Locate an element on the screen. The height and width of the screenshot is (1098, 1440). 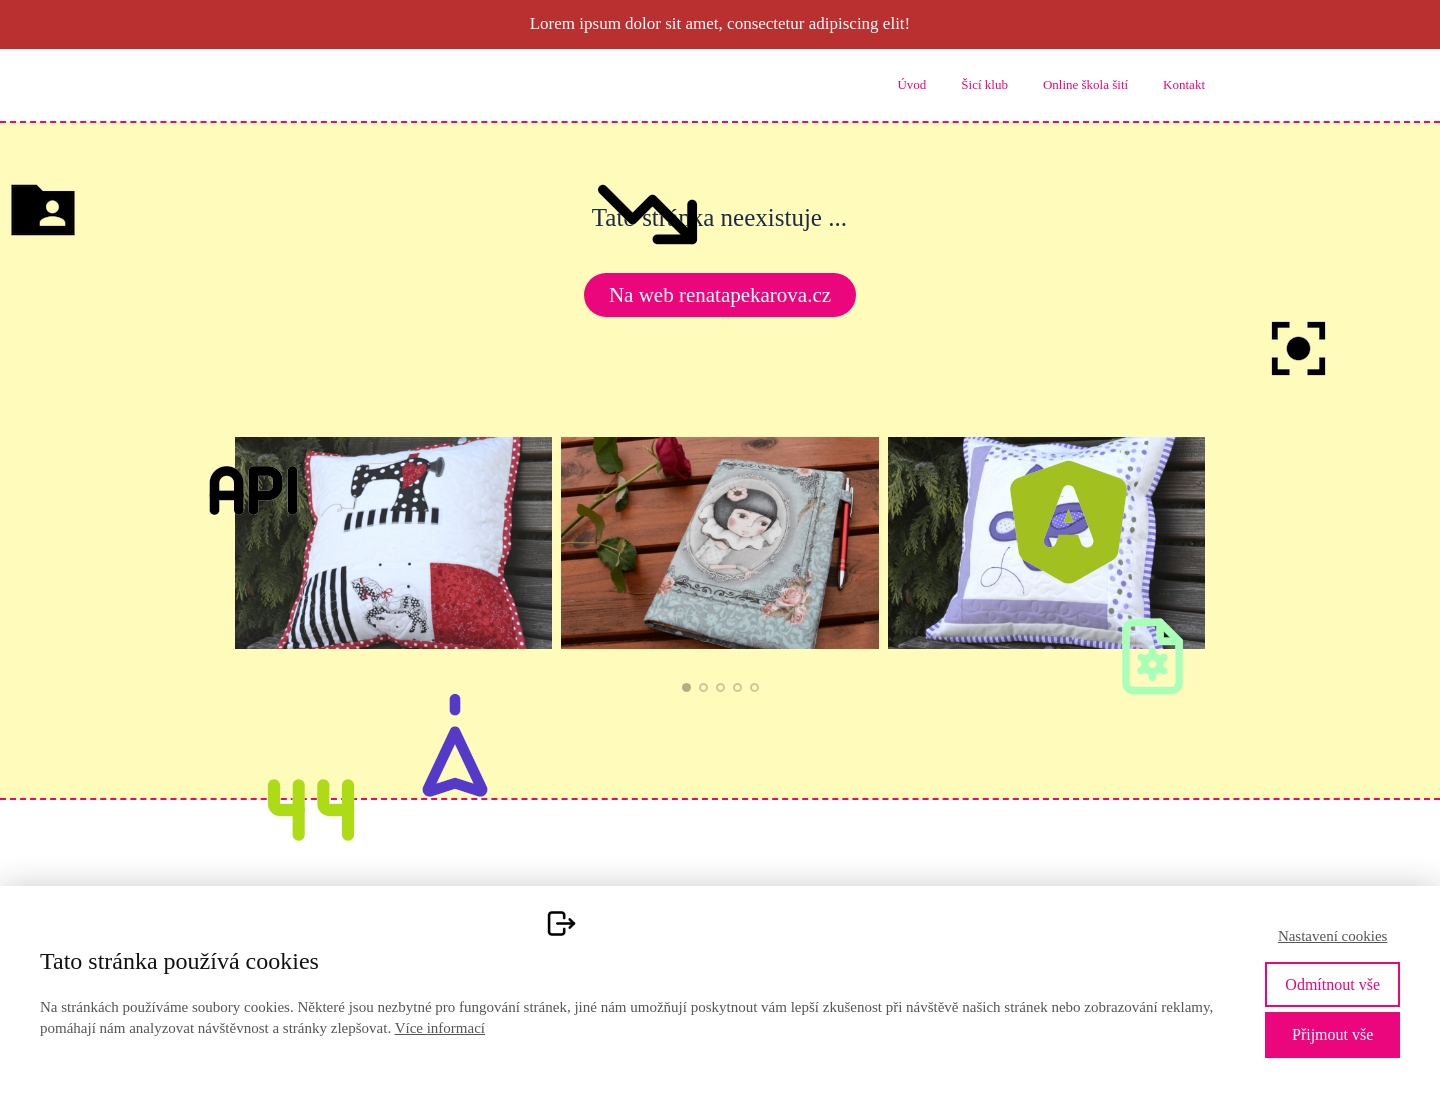
indicates item number 44 in a list or sequence is located at coordinates (311, 810).